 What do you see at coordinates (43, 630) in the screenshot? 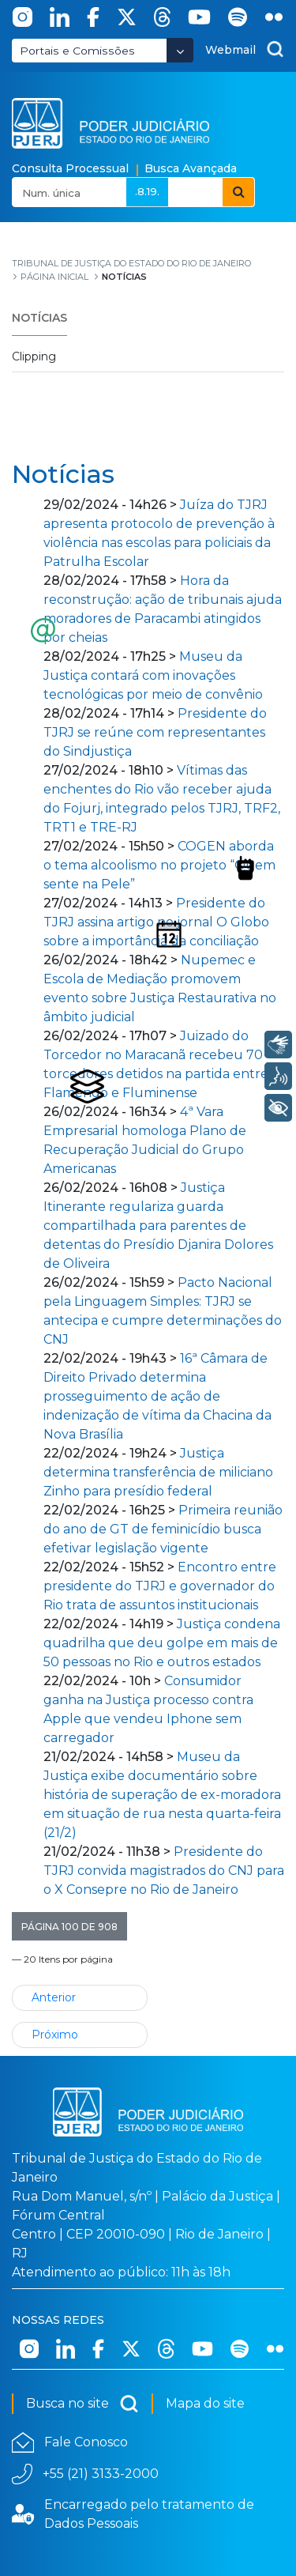
I see `compose a new email` at bounding box center [43, 630].